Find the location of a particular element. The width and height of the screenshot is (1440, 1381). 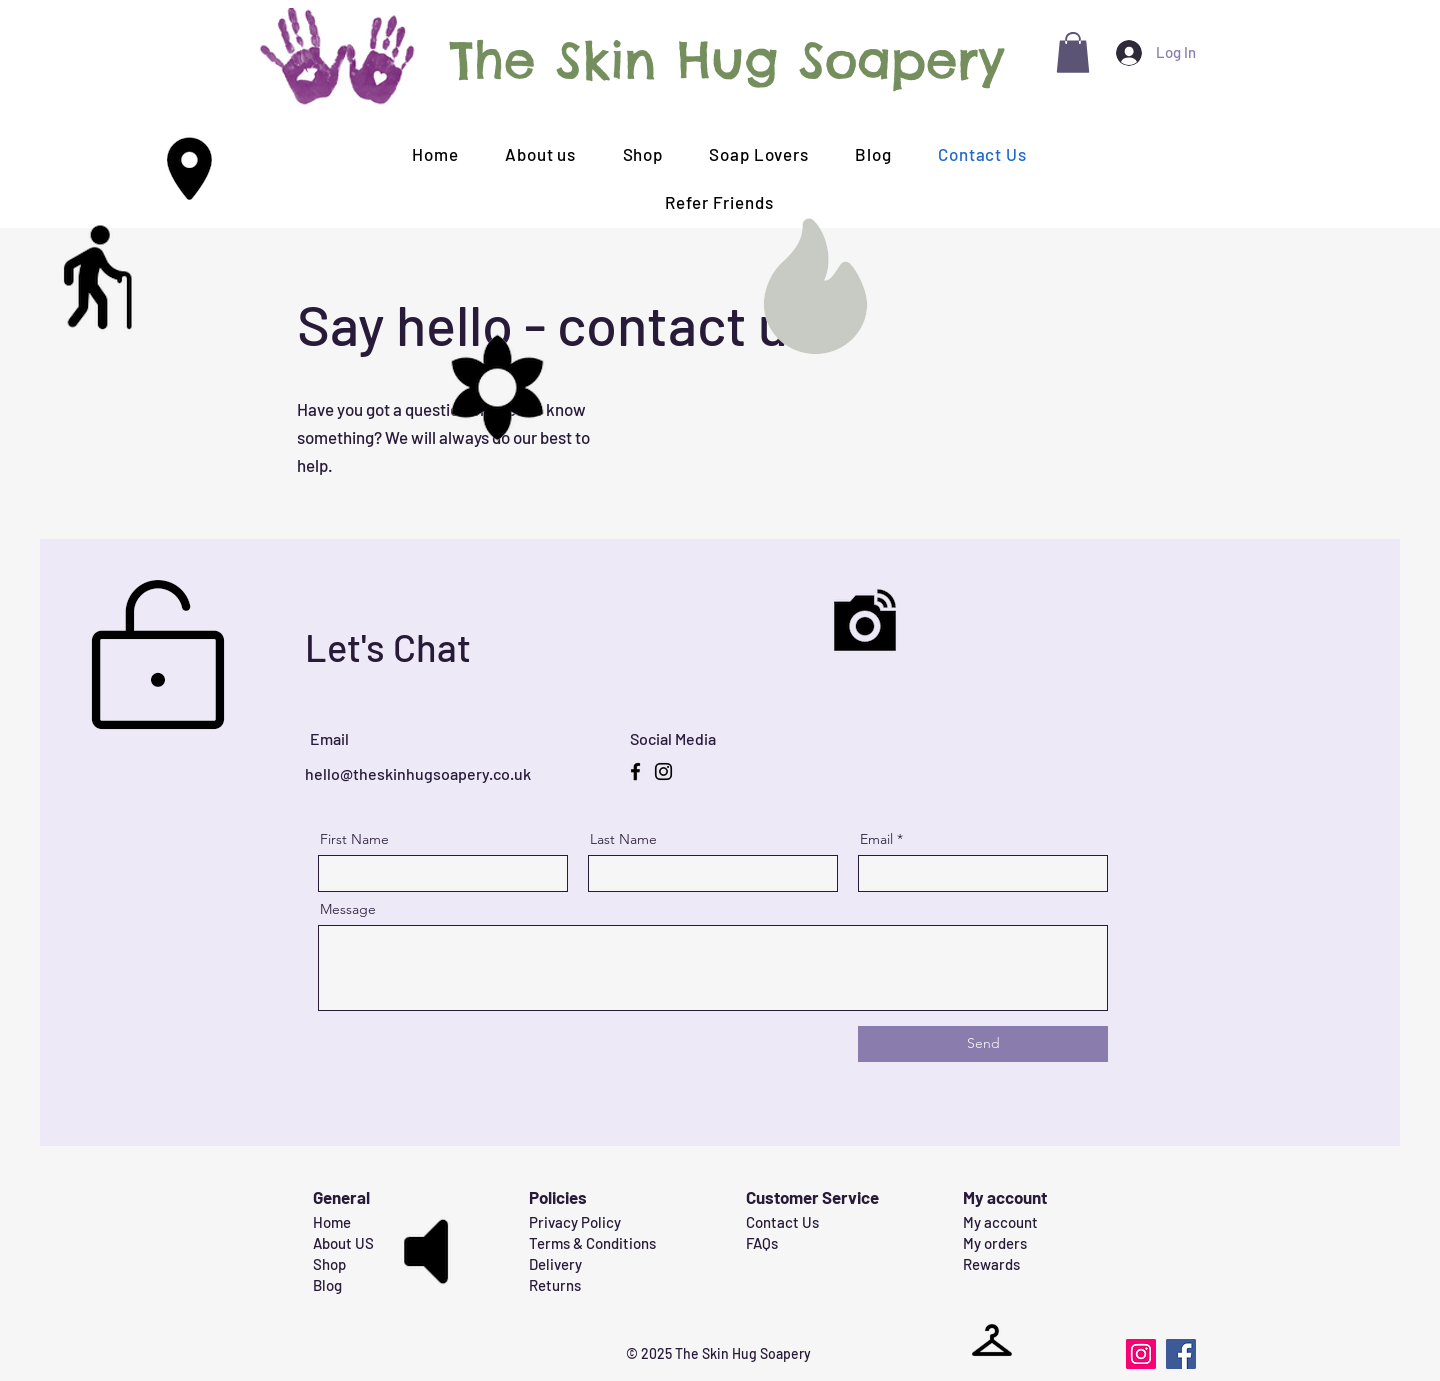

mute or unmute audio is located at coordinates (428, 1251).